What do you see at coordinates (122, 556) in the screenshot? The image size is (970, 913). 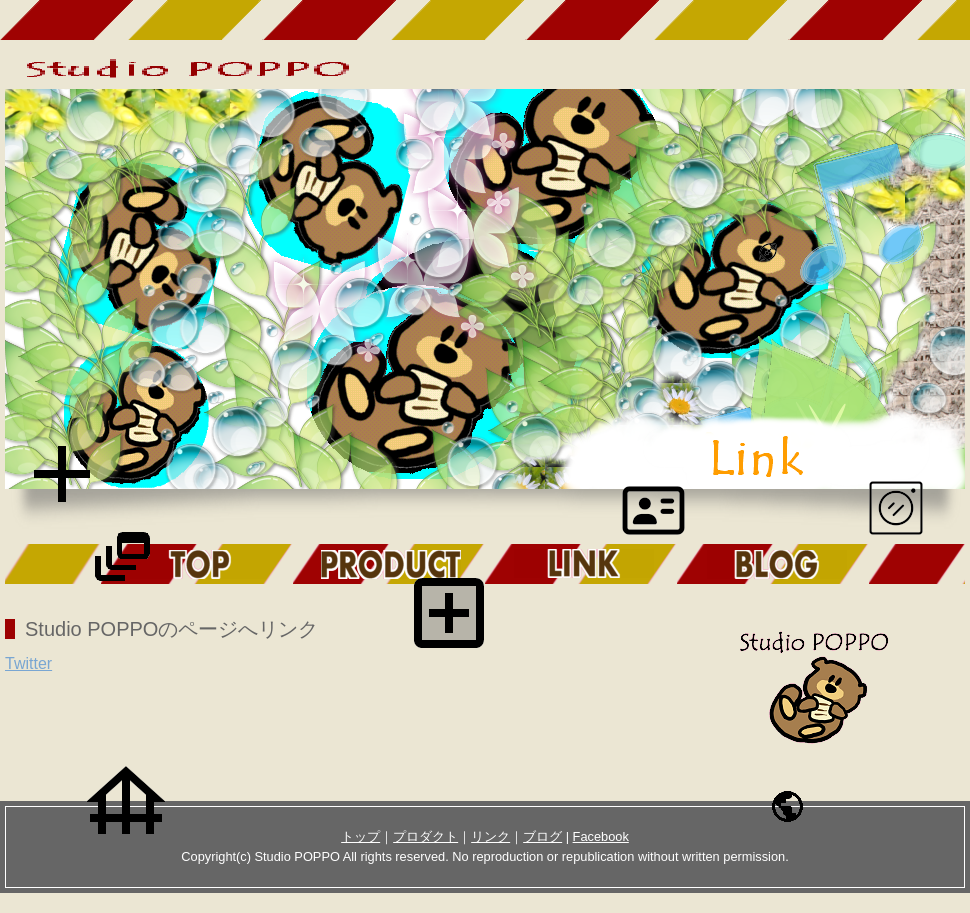 I see `view dynamic or stacked content feed` at bounding box center [122, 556].